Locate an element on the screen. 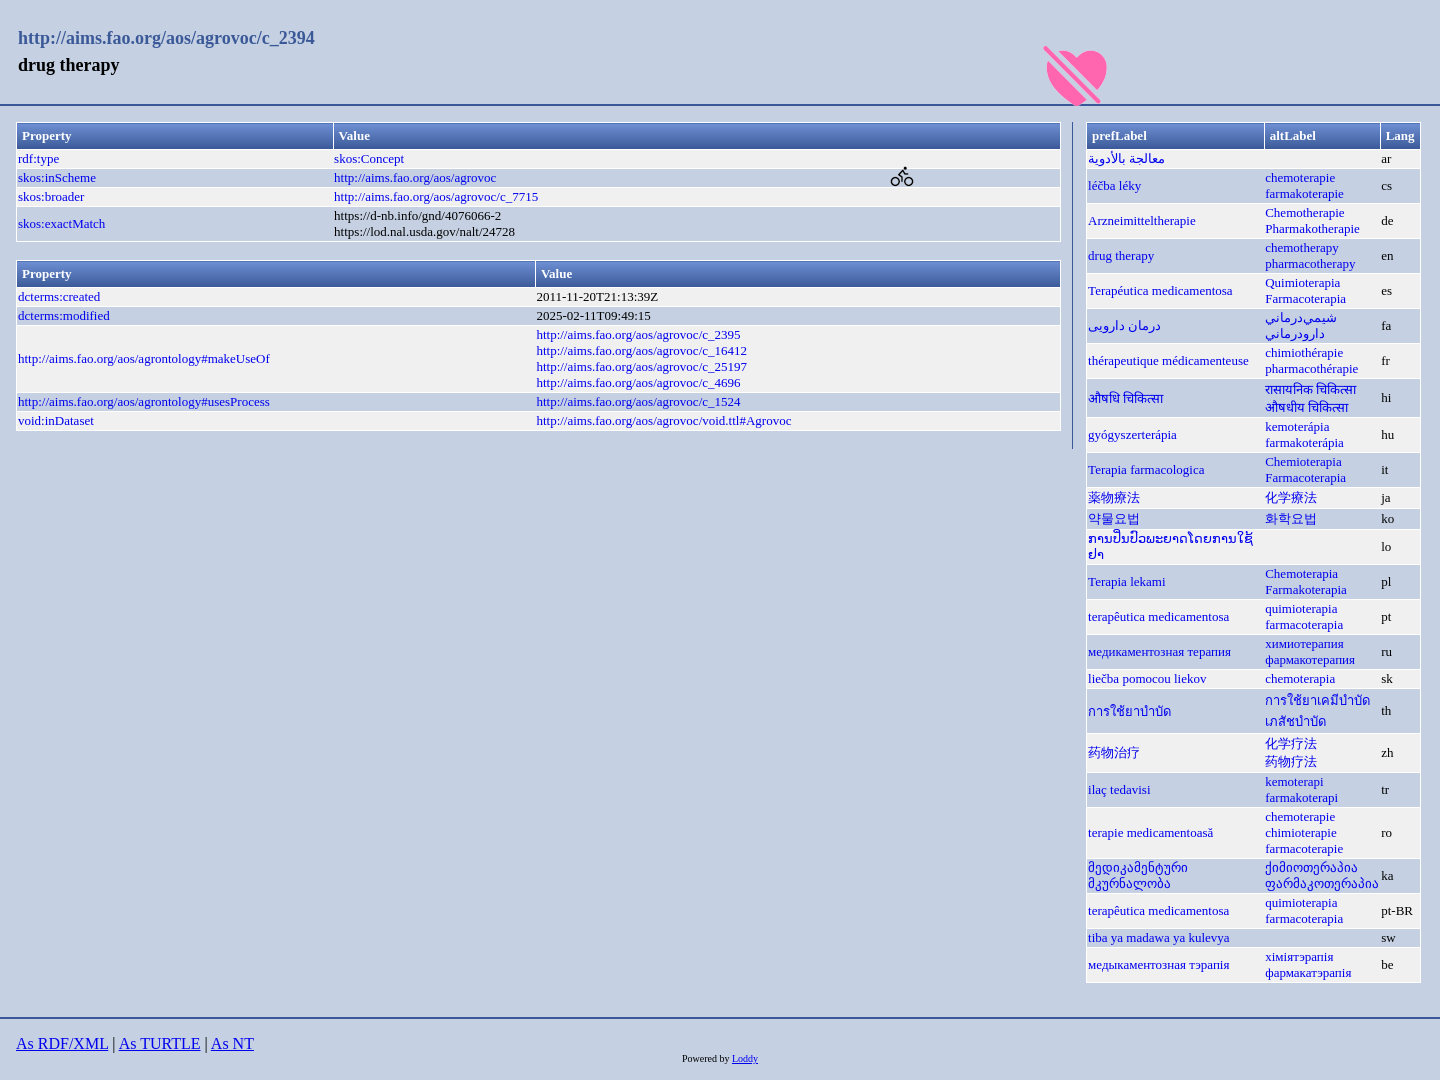 Image resolution: width=1440 pixels, height=1080 pixels. remove from favorites is located at coordinates (1075, 76).